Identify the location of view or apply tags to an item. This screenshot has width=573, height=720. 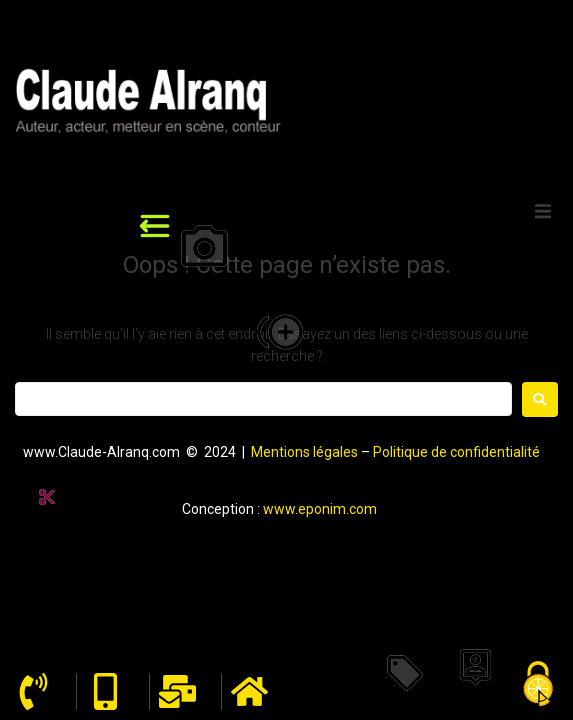
(405, 673).